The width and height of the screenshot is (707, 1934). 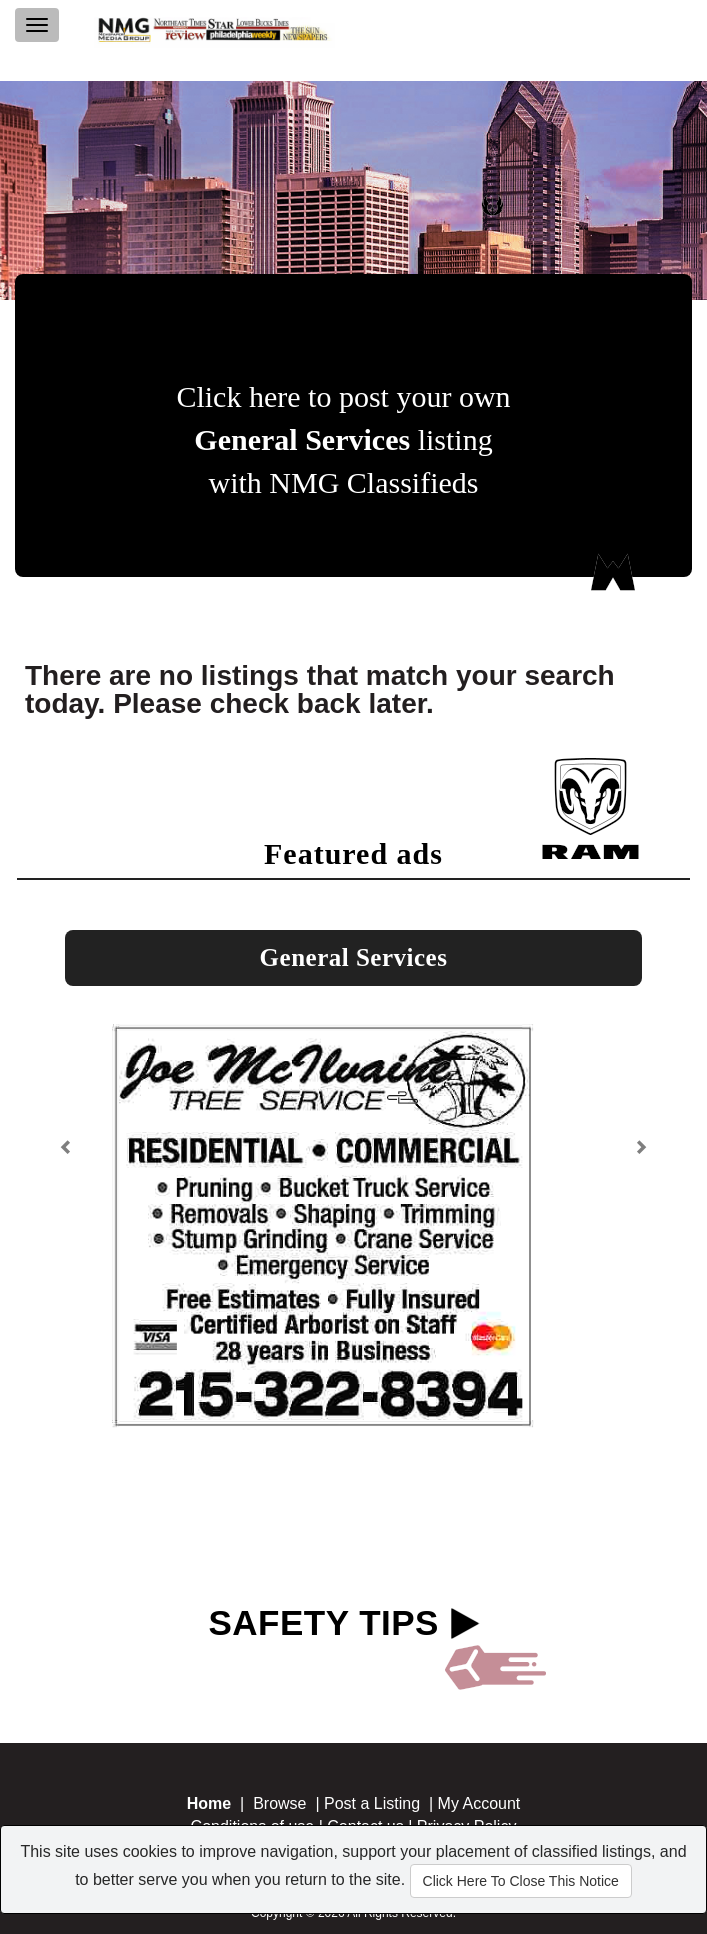 What do you see at coordinates (590, 808) in the screenshot?
I see `RAM trucks brand logo` at bounding box center [590, 808].